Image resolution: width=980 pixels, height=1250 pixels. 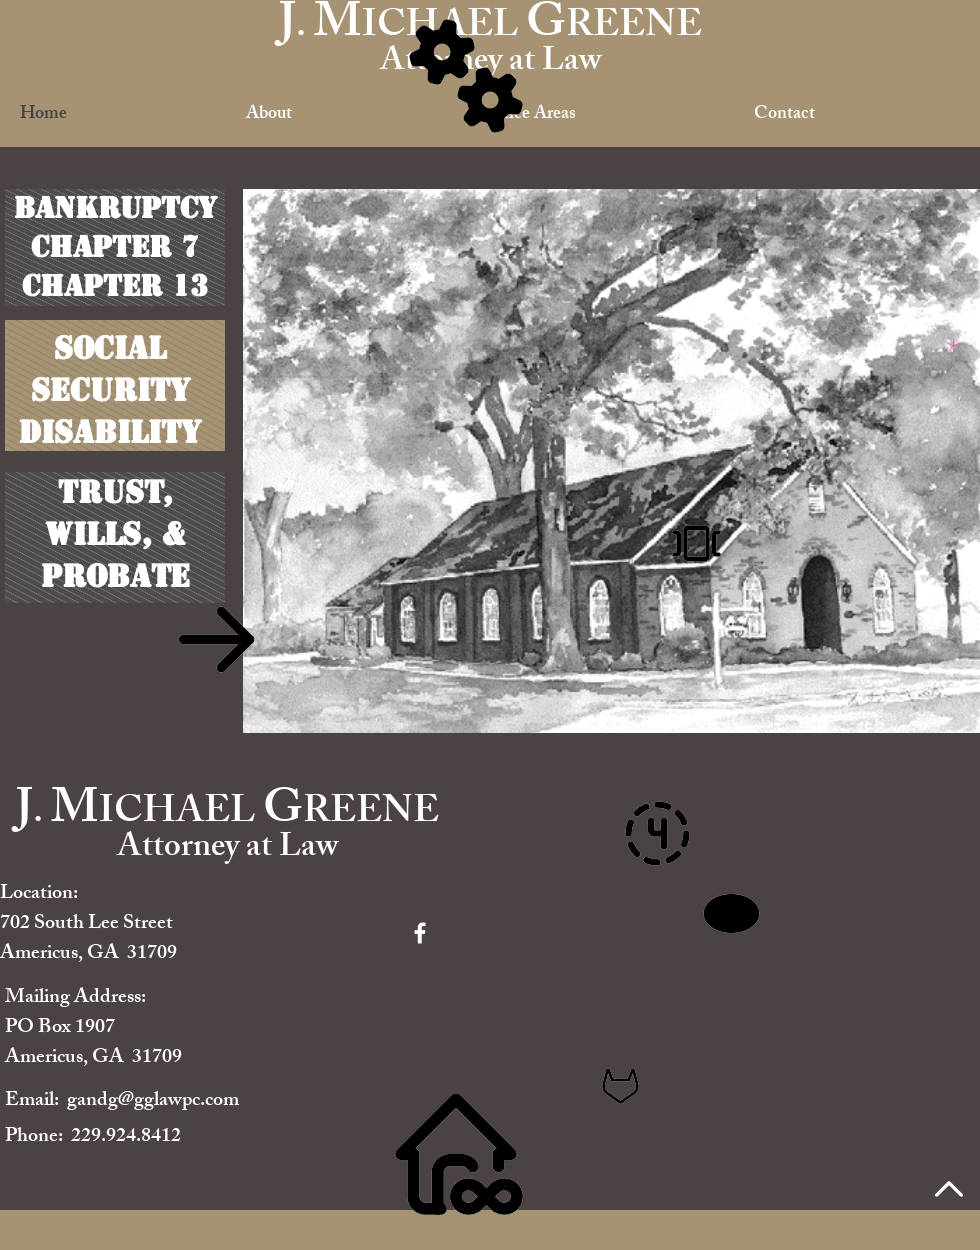 What do you see at coordinates (456, 1154) in the screenshot?
I see `access smart home automation settings` at bounding box center [456, 1154].